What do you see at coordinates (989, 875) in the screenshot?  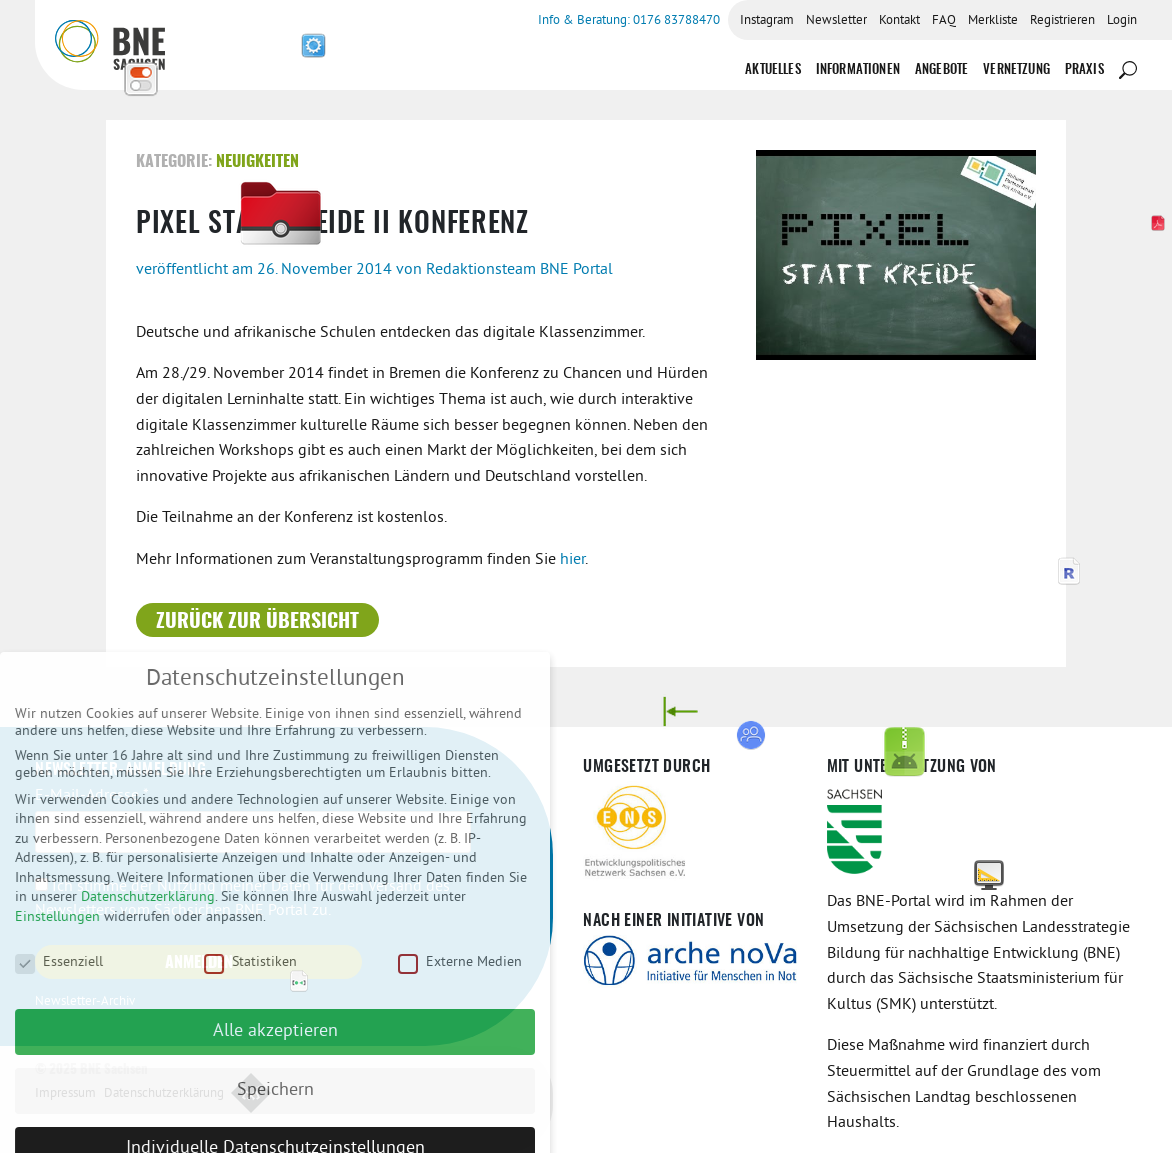 I see `access display settings` at bounding box center [989, 875].